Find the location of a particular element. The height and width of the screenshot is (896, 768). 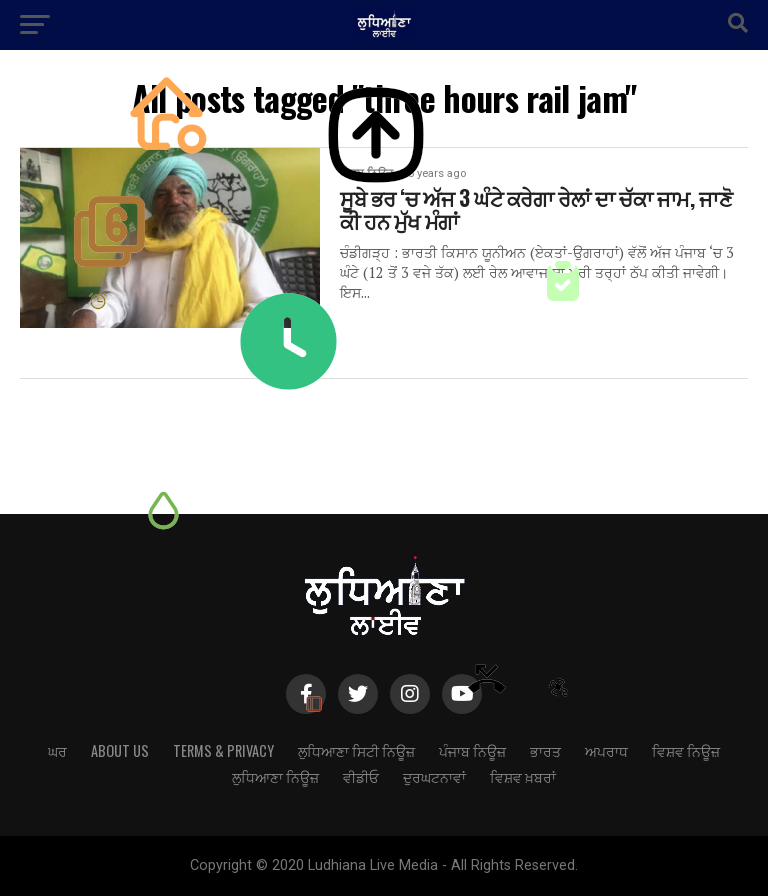

toggle sidebar navigation is located at coordinates (314, 704).